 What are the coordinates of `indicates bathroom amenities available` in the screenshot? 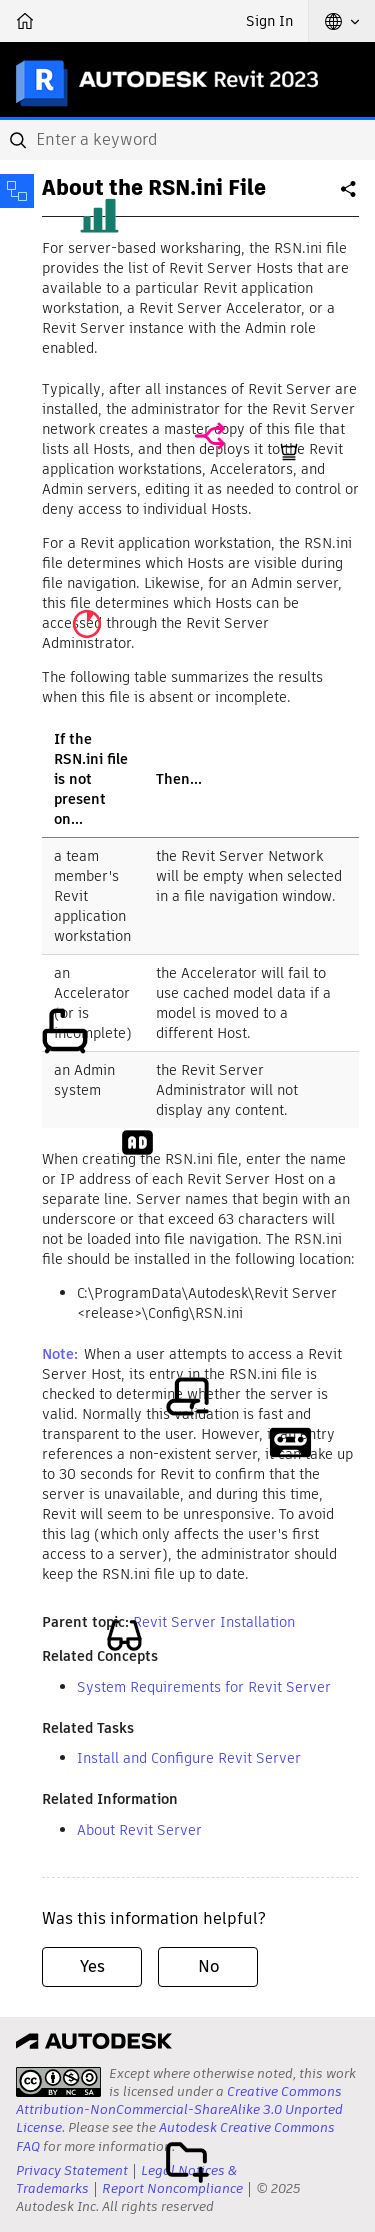 It's located at (65, 1031).